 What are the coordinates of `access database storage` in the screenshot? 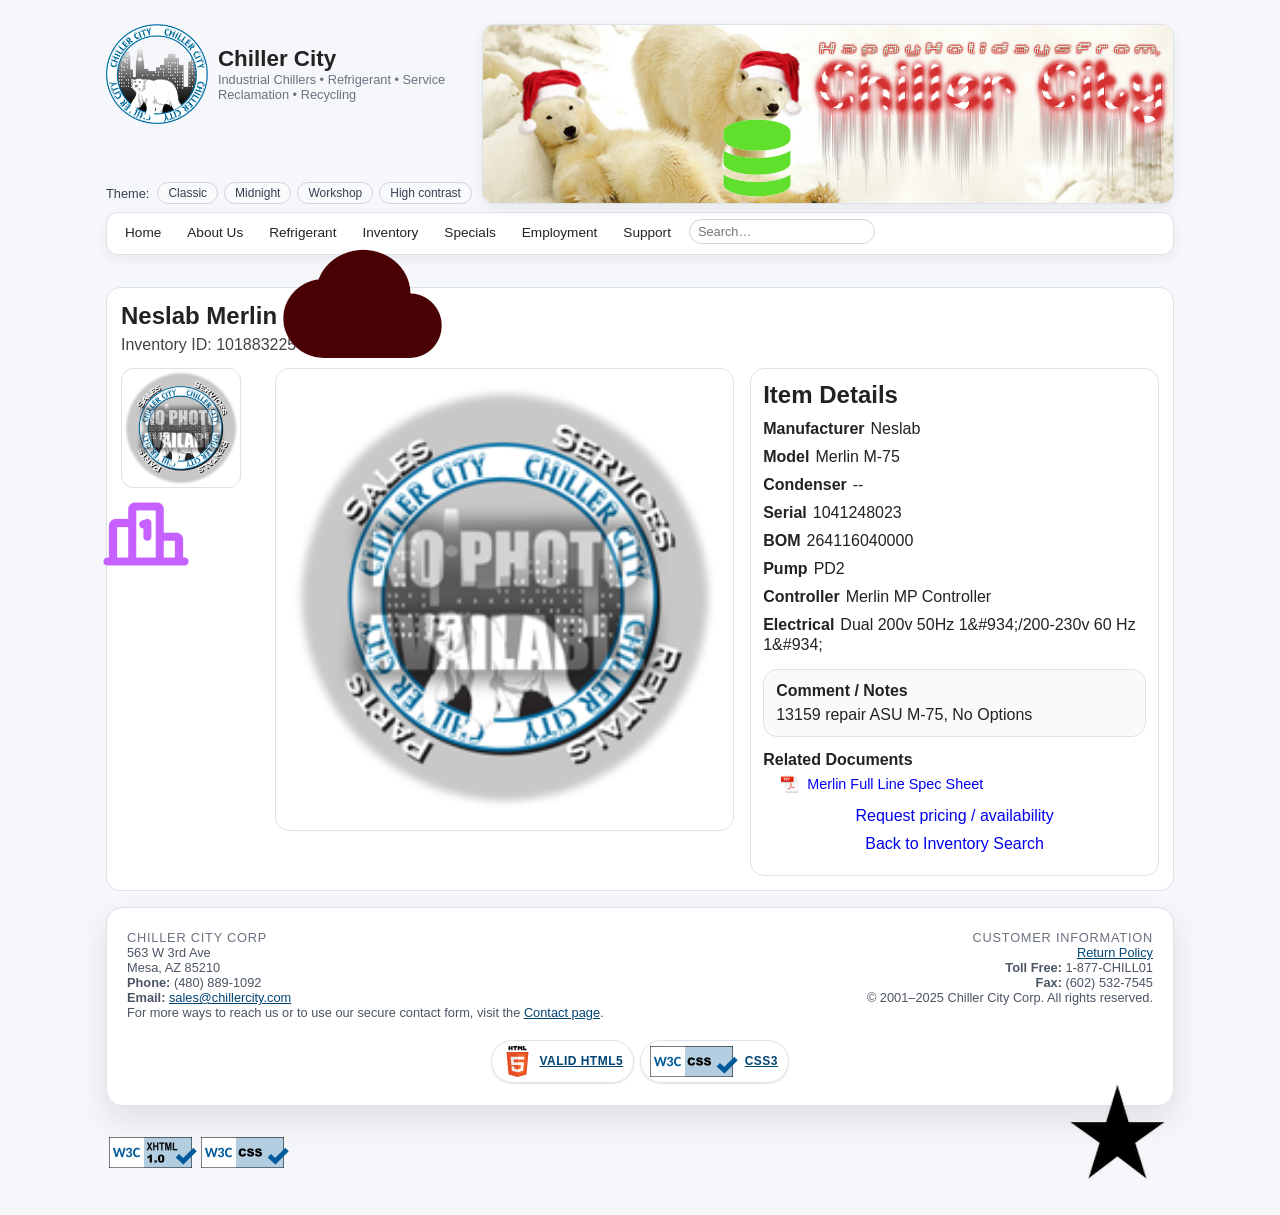 It's located at (757, 158).